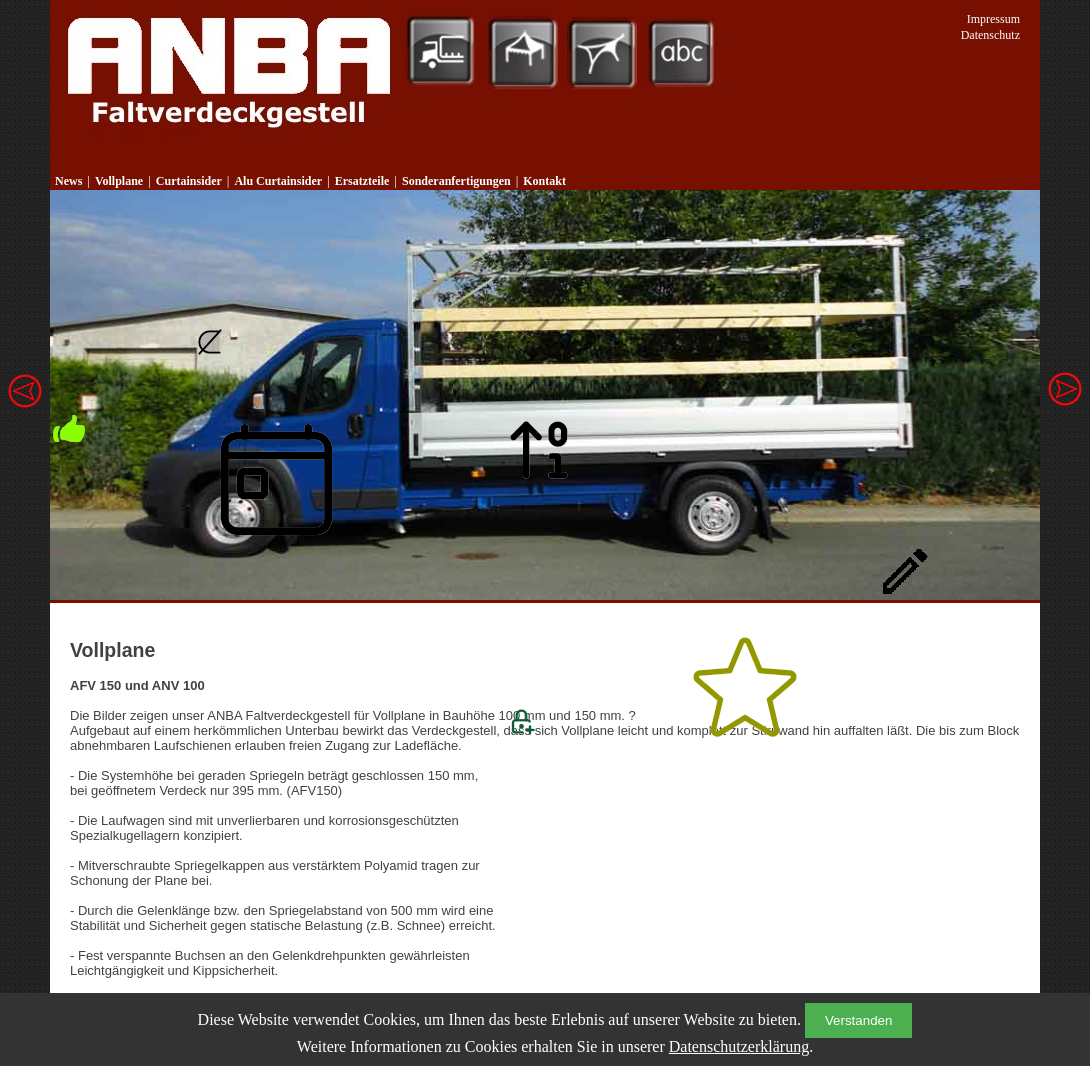 The image size is (1090, 1066). What do you see at coordinates (745, 689) in the screenshot?
I see `add to favorites` at bounding box center [745, 689].